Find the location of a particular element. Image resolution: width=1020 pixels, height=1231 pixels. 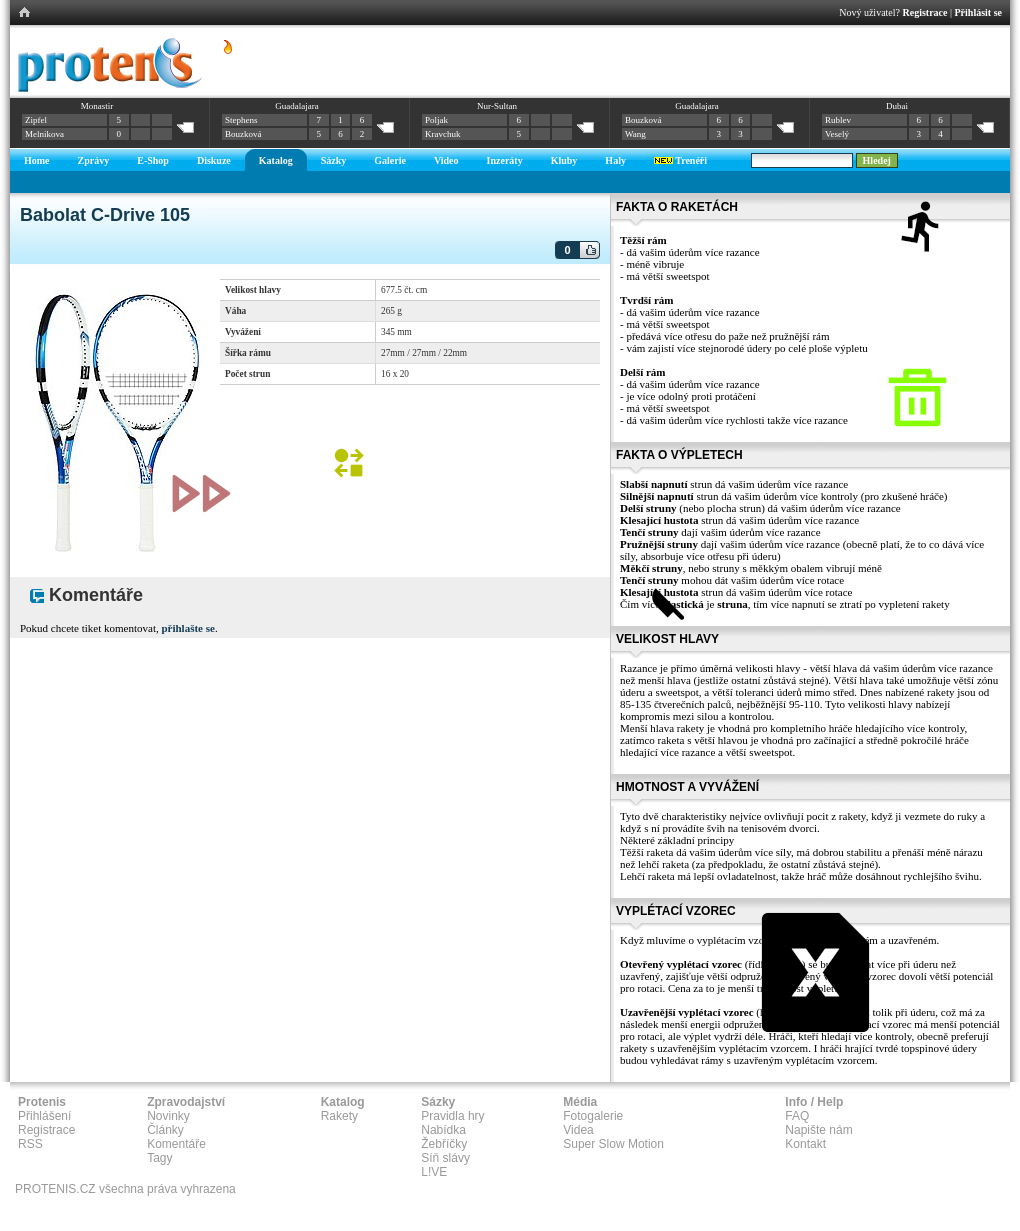

kitchen or cooking-related feature is located at coordinates (667, 604).